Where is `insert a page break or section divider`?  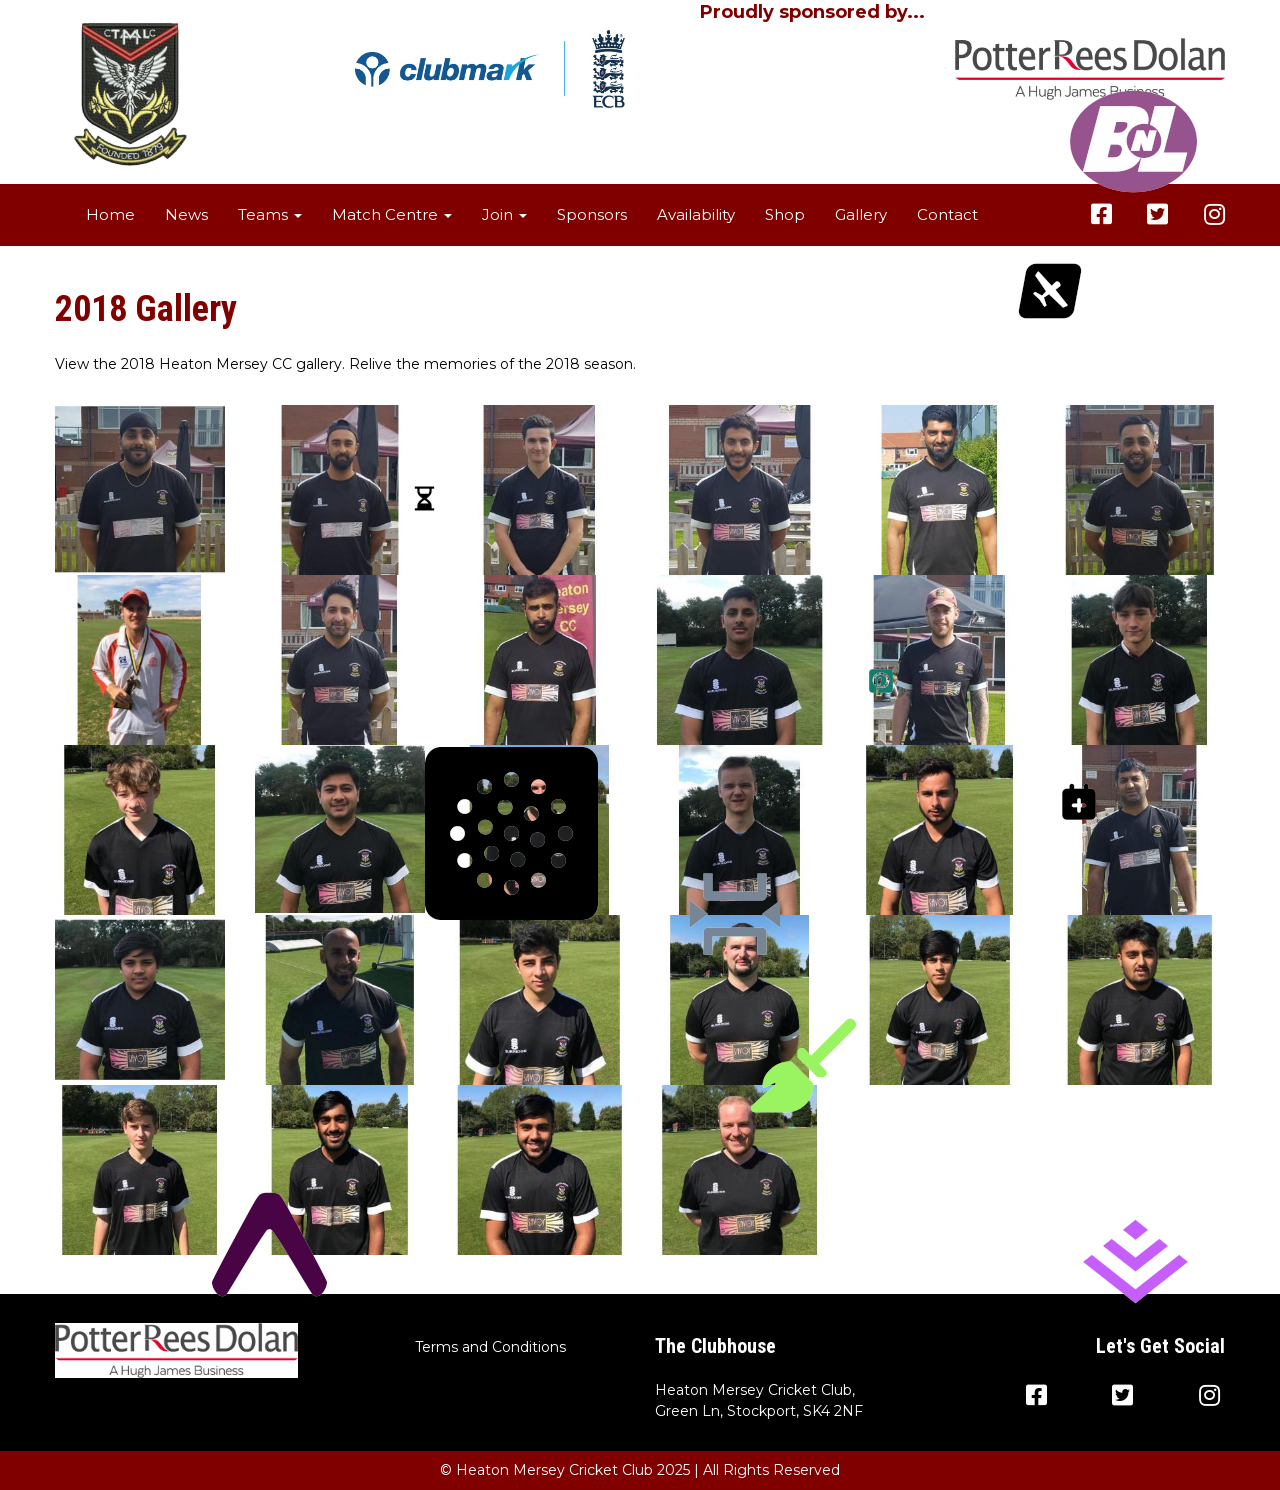
insert a page break or section divider is located at coordinates (735, 914).